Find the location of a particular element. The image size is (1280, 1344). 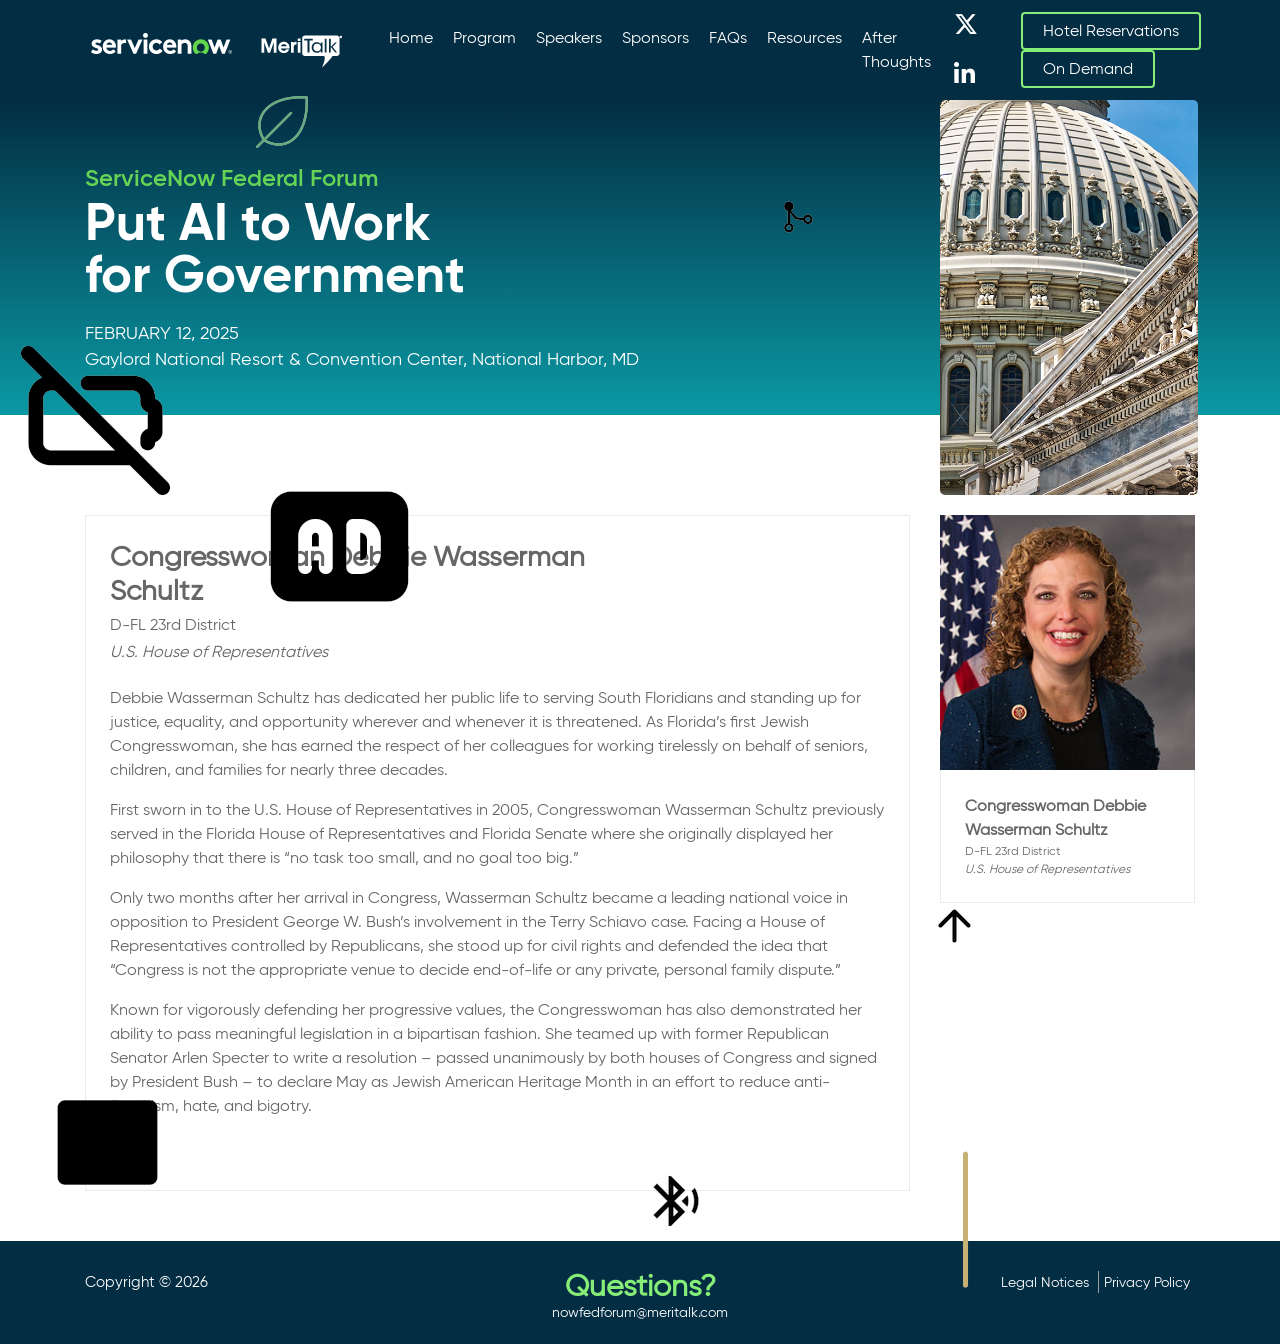

placeholder for image or media content is located at coordinates (107, 1142).